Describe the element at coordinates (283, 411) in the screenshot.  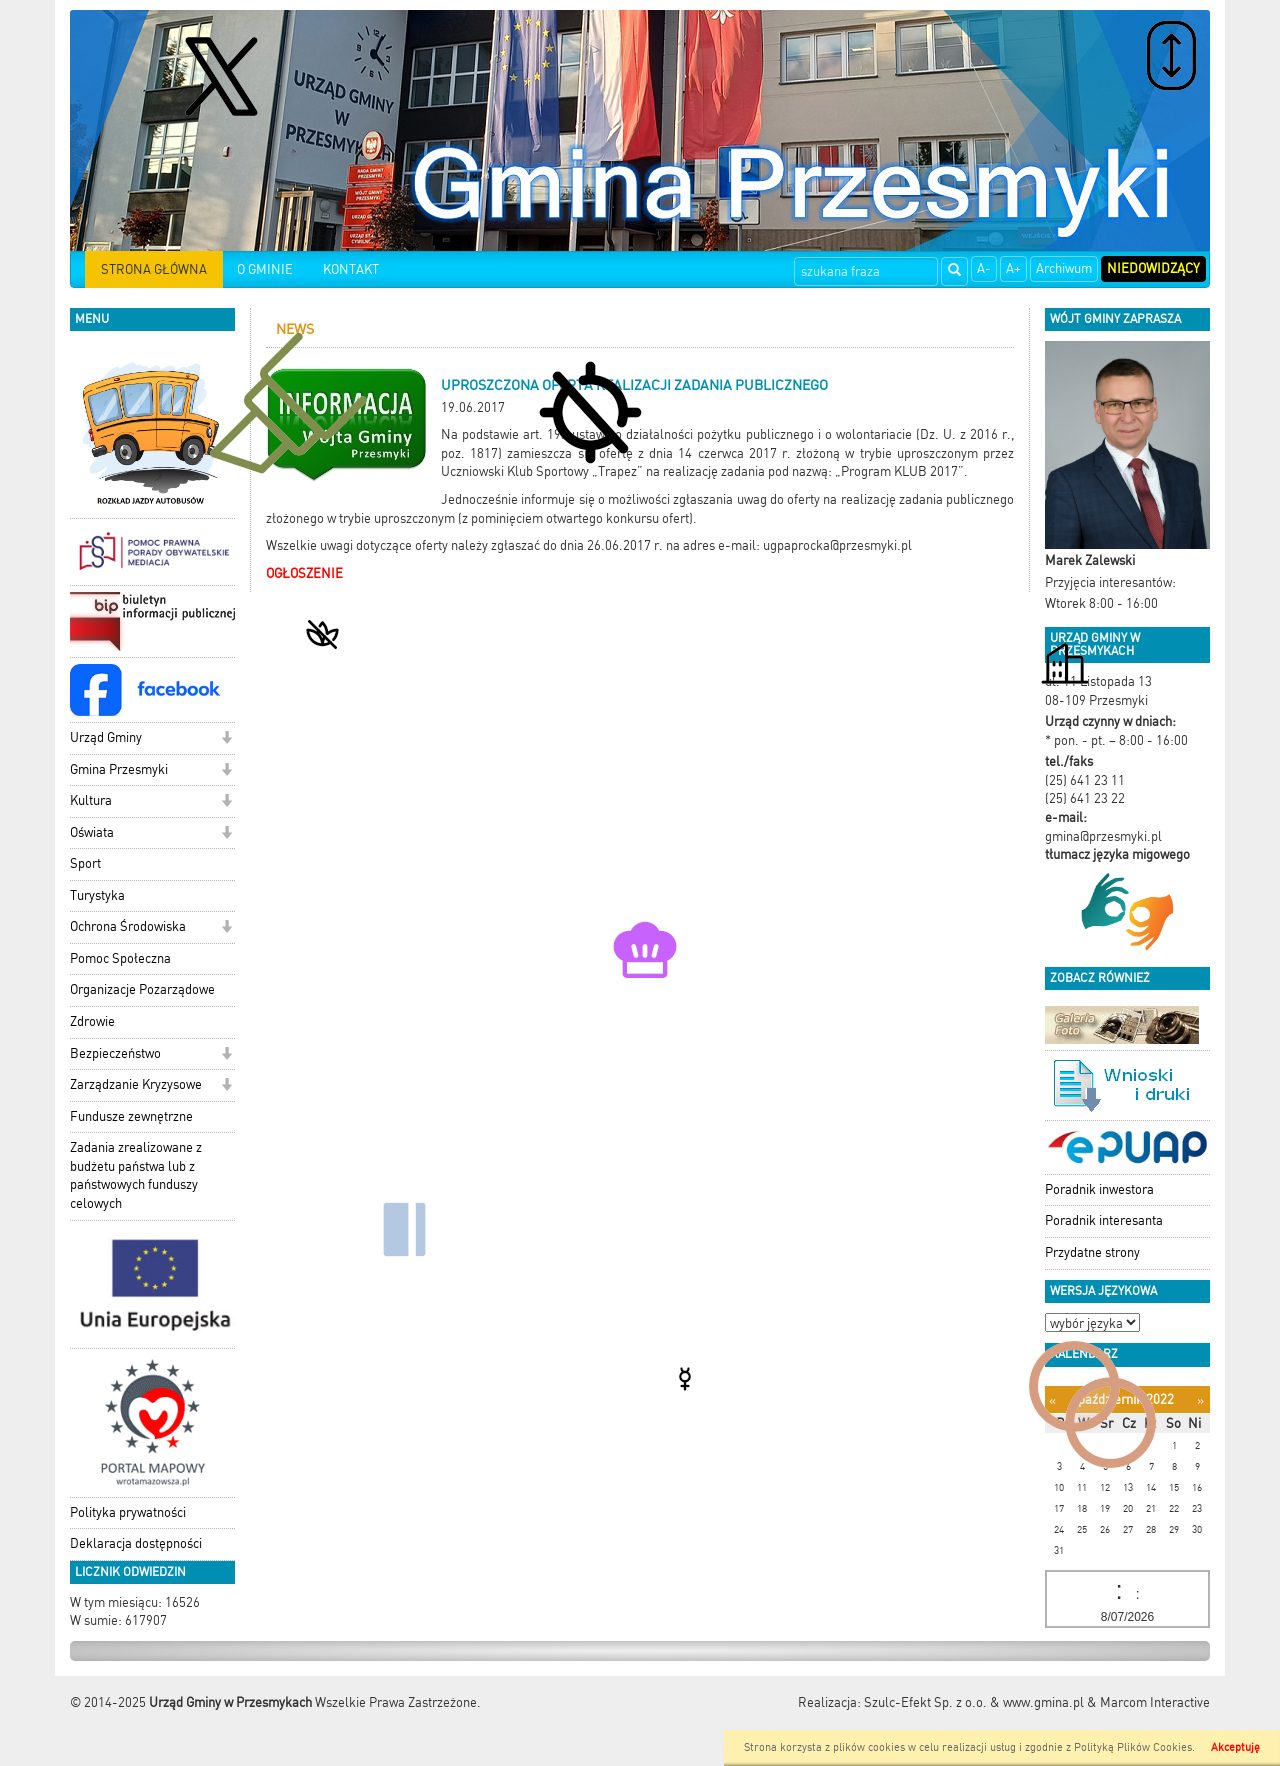
I see `highlight or mark selected text` at that location.